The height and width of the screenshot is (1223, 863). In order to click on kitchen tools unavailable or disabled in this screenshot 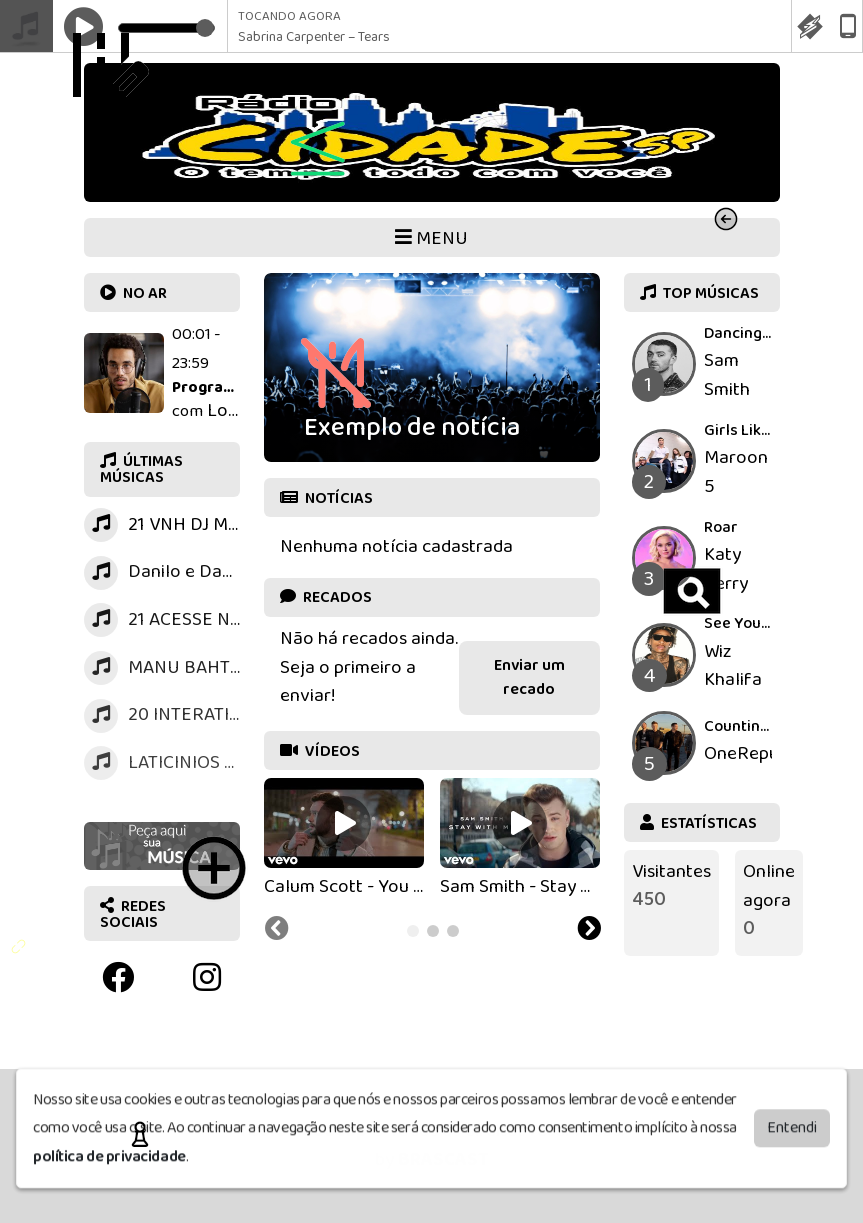, I will do `click(336, 373)`.